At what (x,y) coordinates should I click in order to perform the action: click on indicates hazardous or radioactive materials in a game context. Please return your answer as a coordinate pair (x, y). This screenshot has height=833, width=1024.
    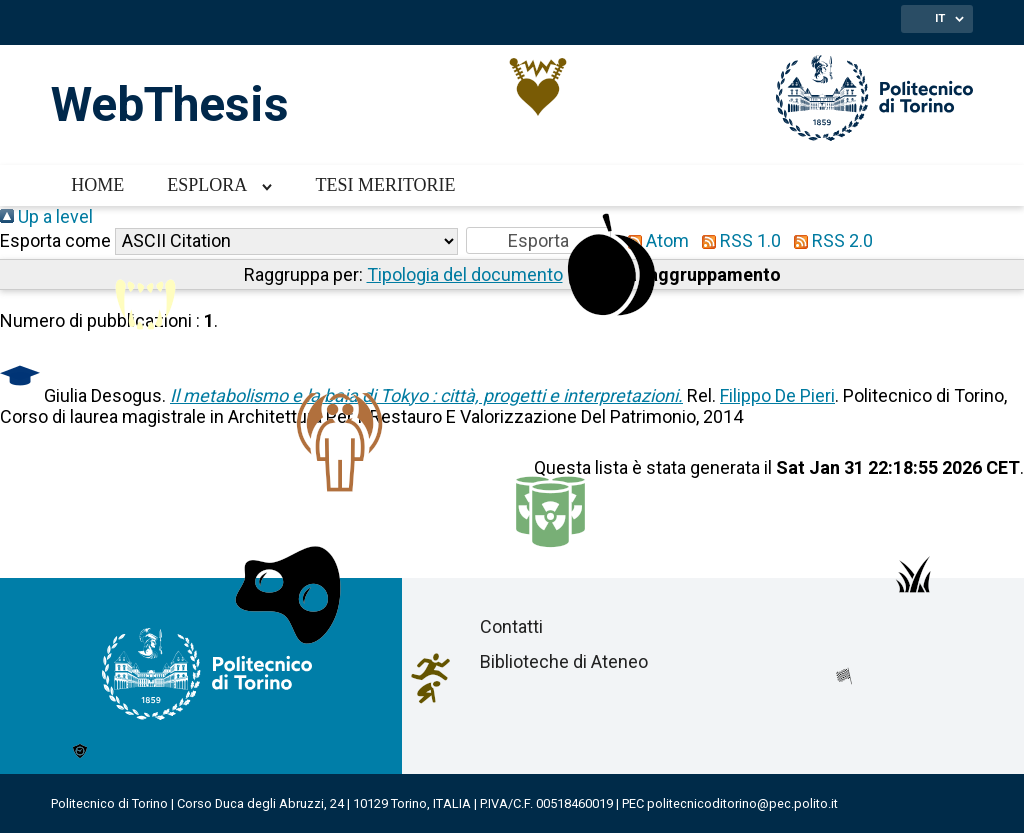
    Looking at the image, I should click on (550, 511).